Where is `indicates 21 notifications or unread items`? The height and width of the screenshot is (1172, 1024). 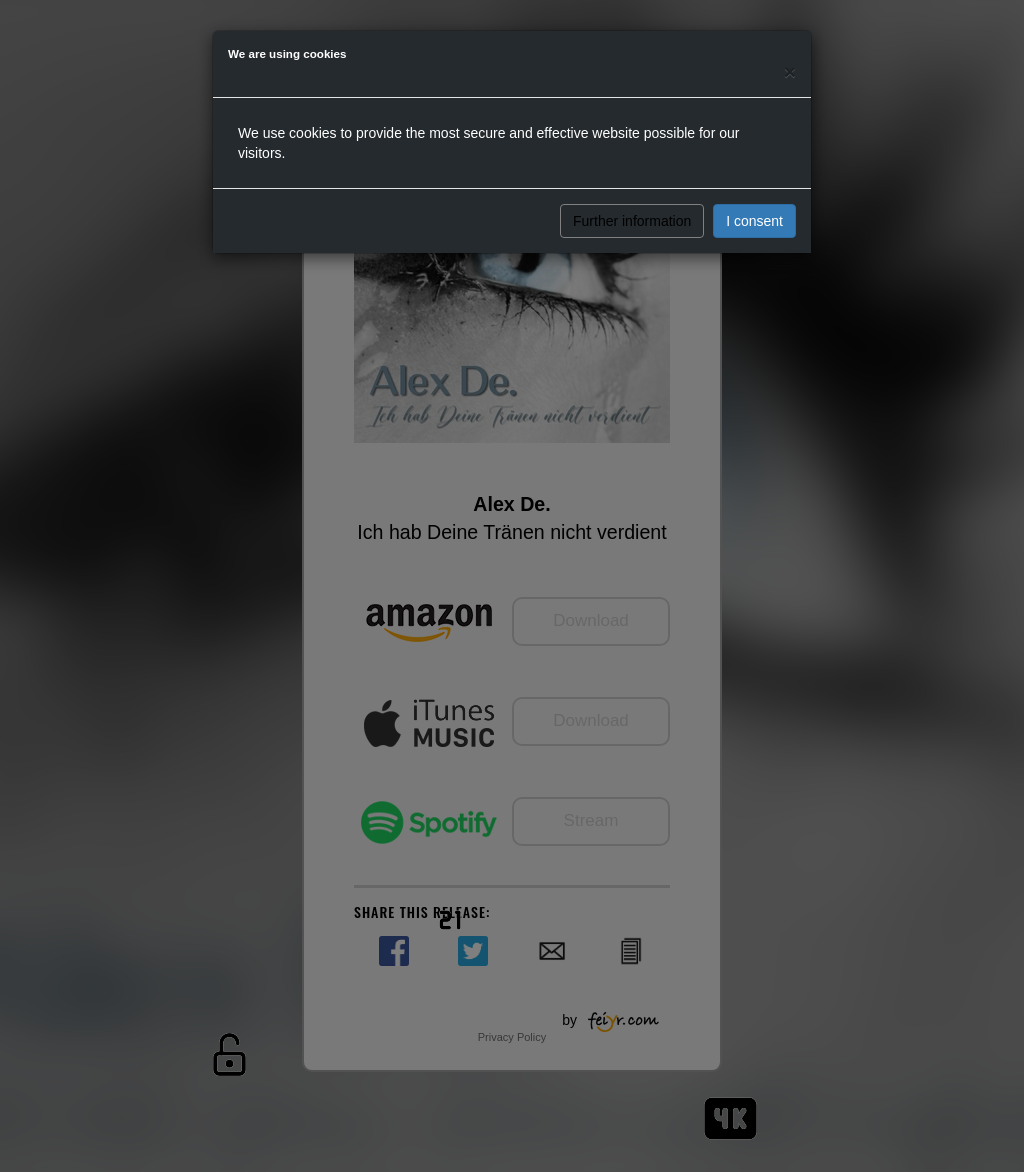
indicates 21 notifications or unread items is located at coordinates (451, 920).